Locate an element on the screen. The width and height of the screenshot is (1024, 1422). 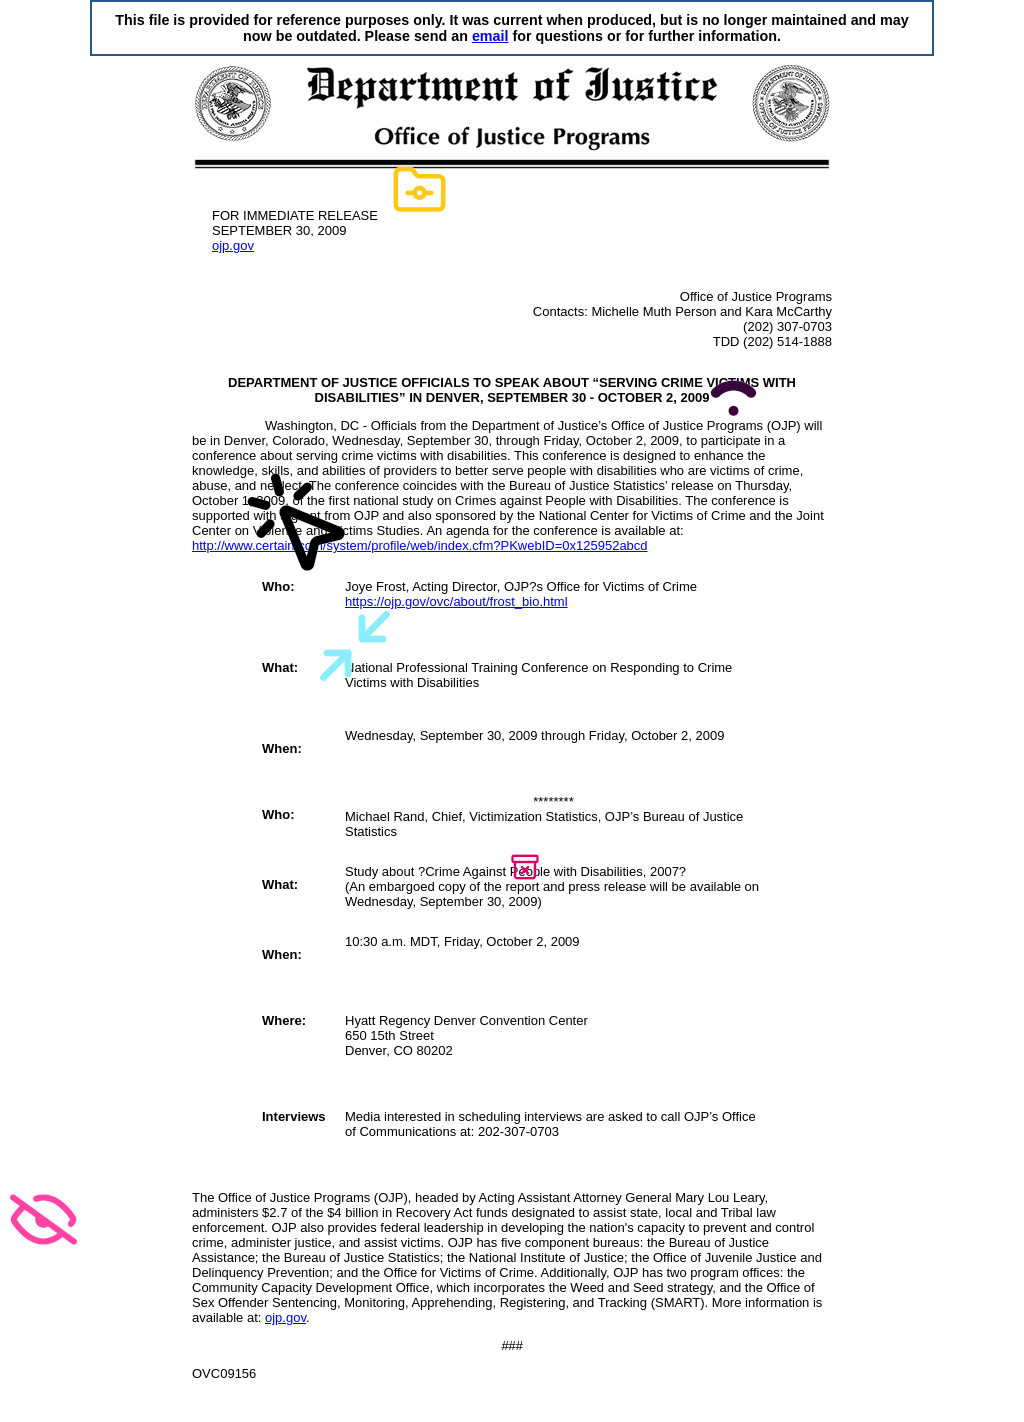
hide content from view is located at coordinates (43, 1219).